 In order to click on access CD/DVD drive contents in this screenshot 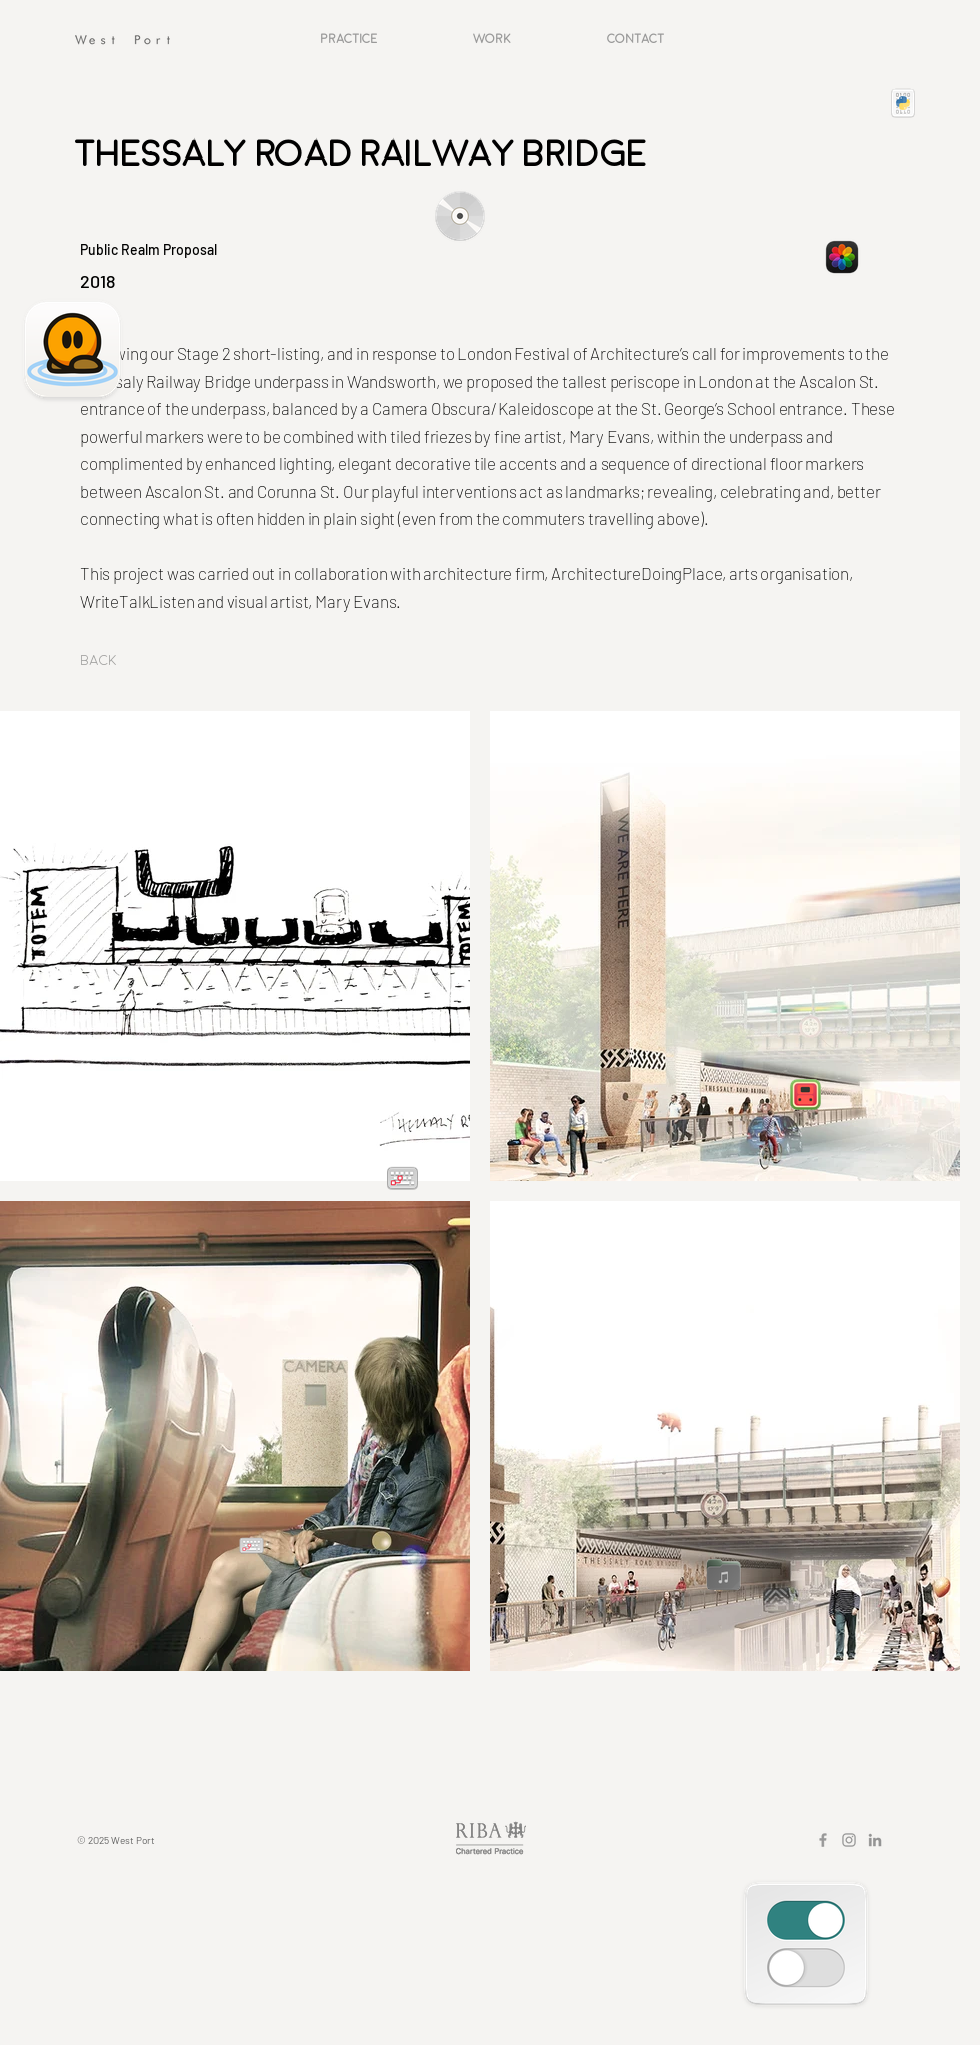, I will do `click(460, 216)`.